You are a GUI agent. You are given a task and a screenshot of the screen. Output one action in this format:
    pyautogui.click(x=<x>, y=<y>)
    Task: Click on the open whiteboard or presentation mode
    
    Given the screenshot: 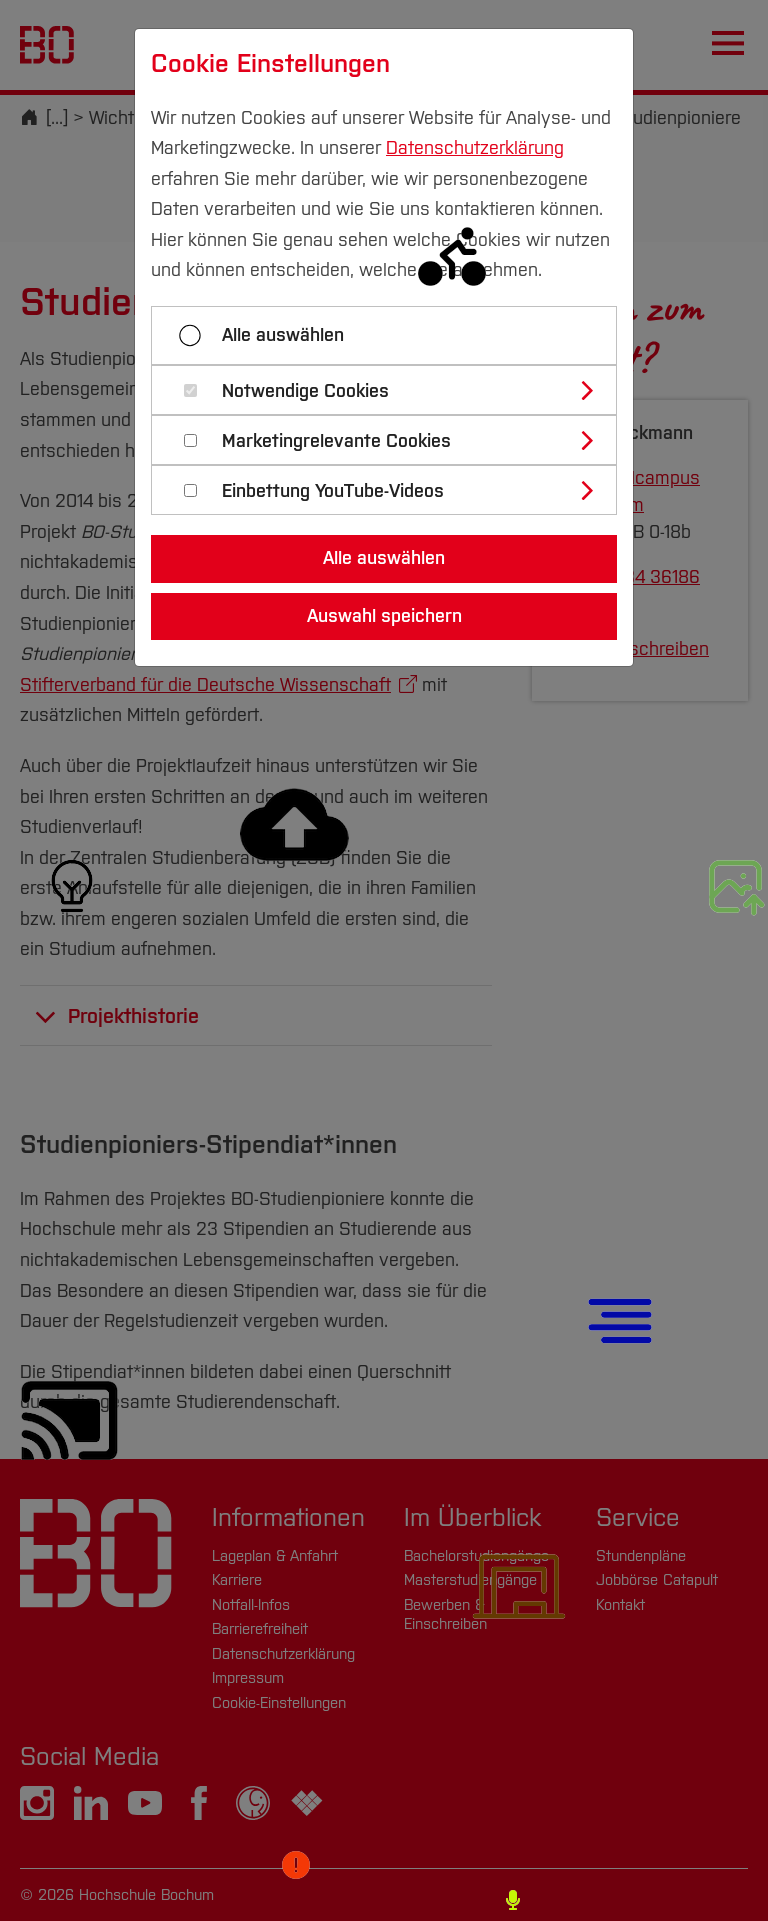 What is the action you would take?
    pyautogui.click(x=519, y=1588)
    